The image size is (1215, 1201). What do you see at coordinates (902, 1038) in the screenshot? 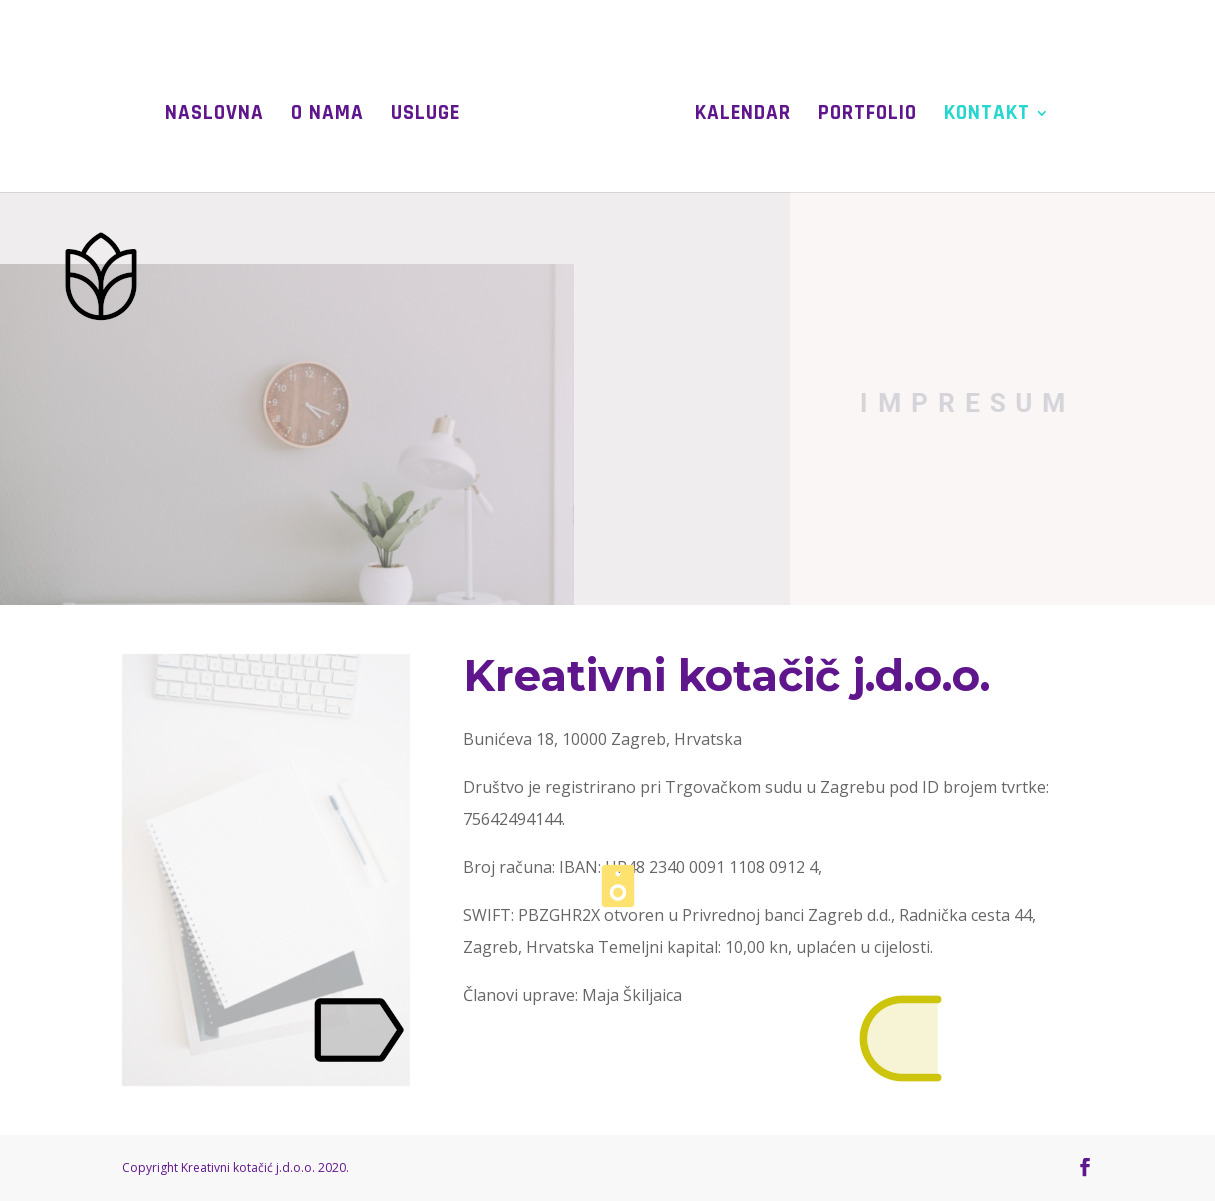
I see `indicates a proper subset relationship in mathematical notation` at bounding box center [902, 1038].